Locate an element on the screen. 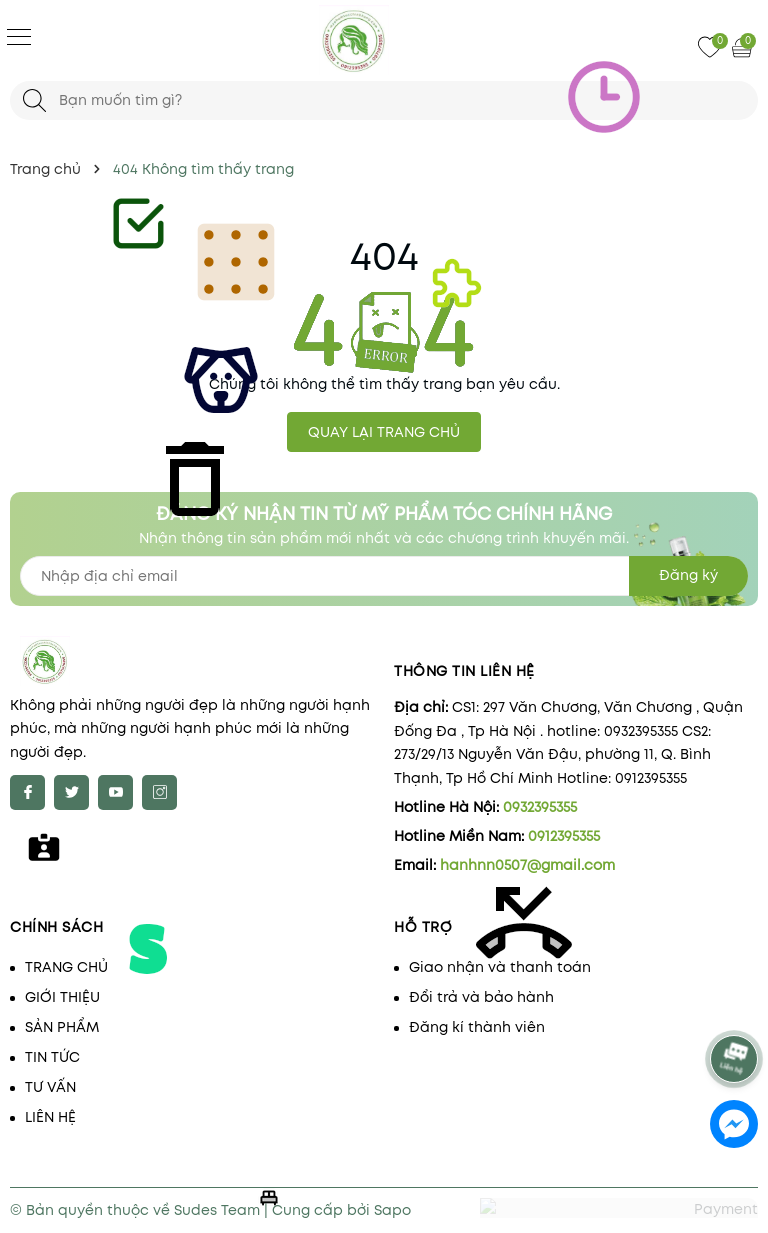  access plugins or extensions is located at coordinates (457, 283).